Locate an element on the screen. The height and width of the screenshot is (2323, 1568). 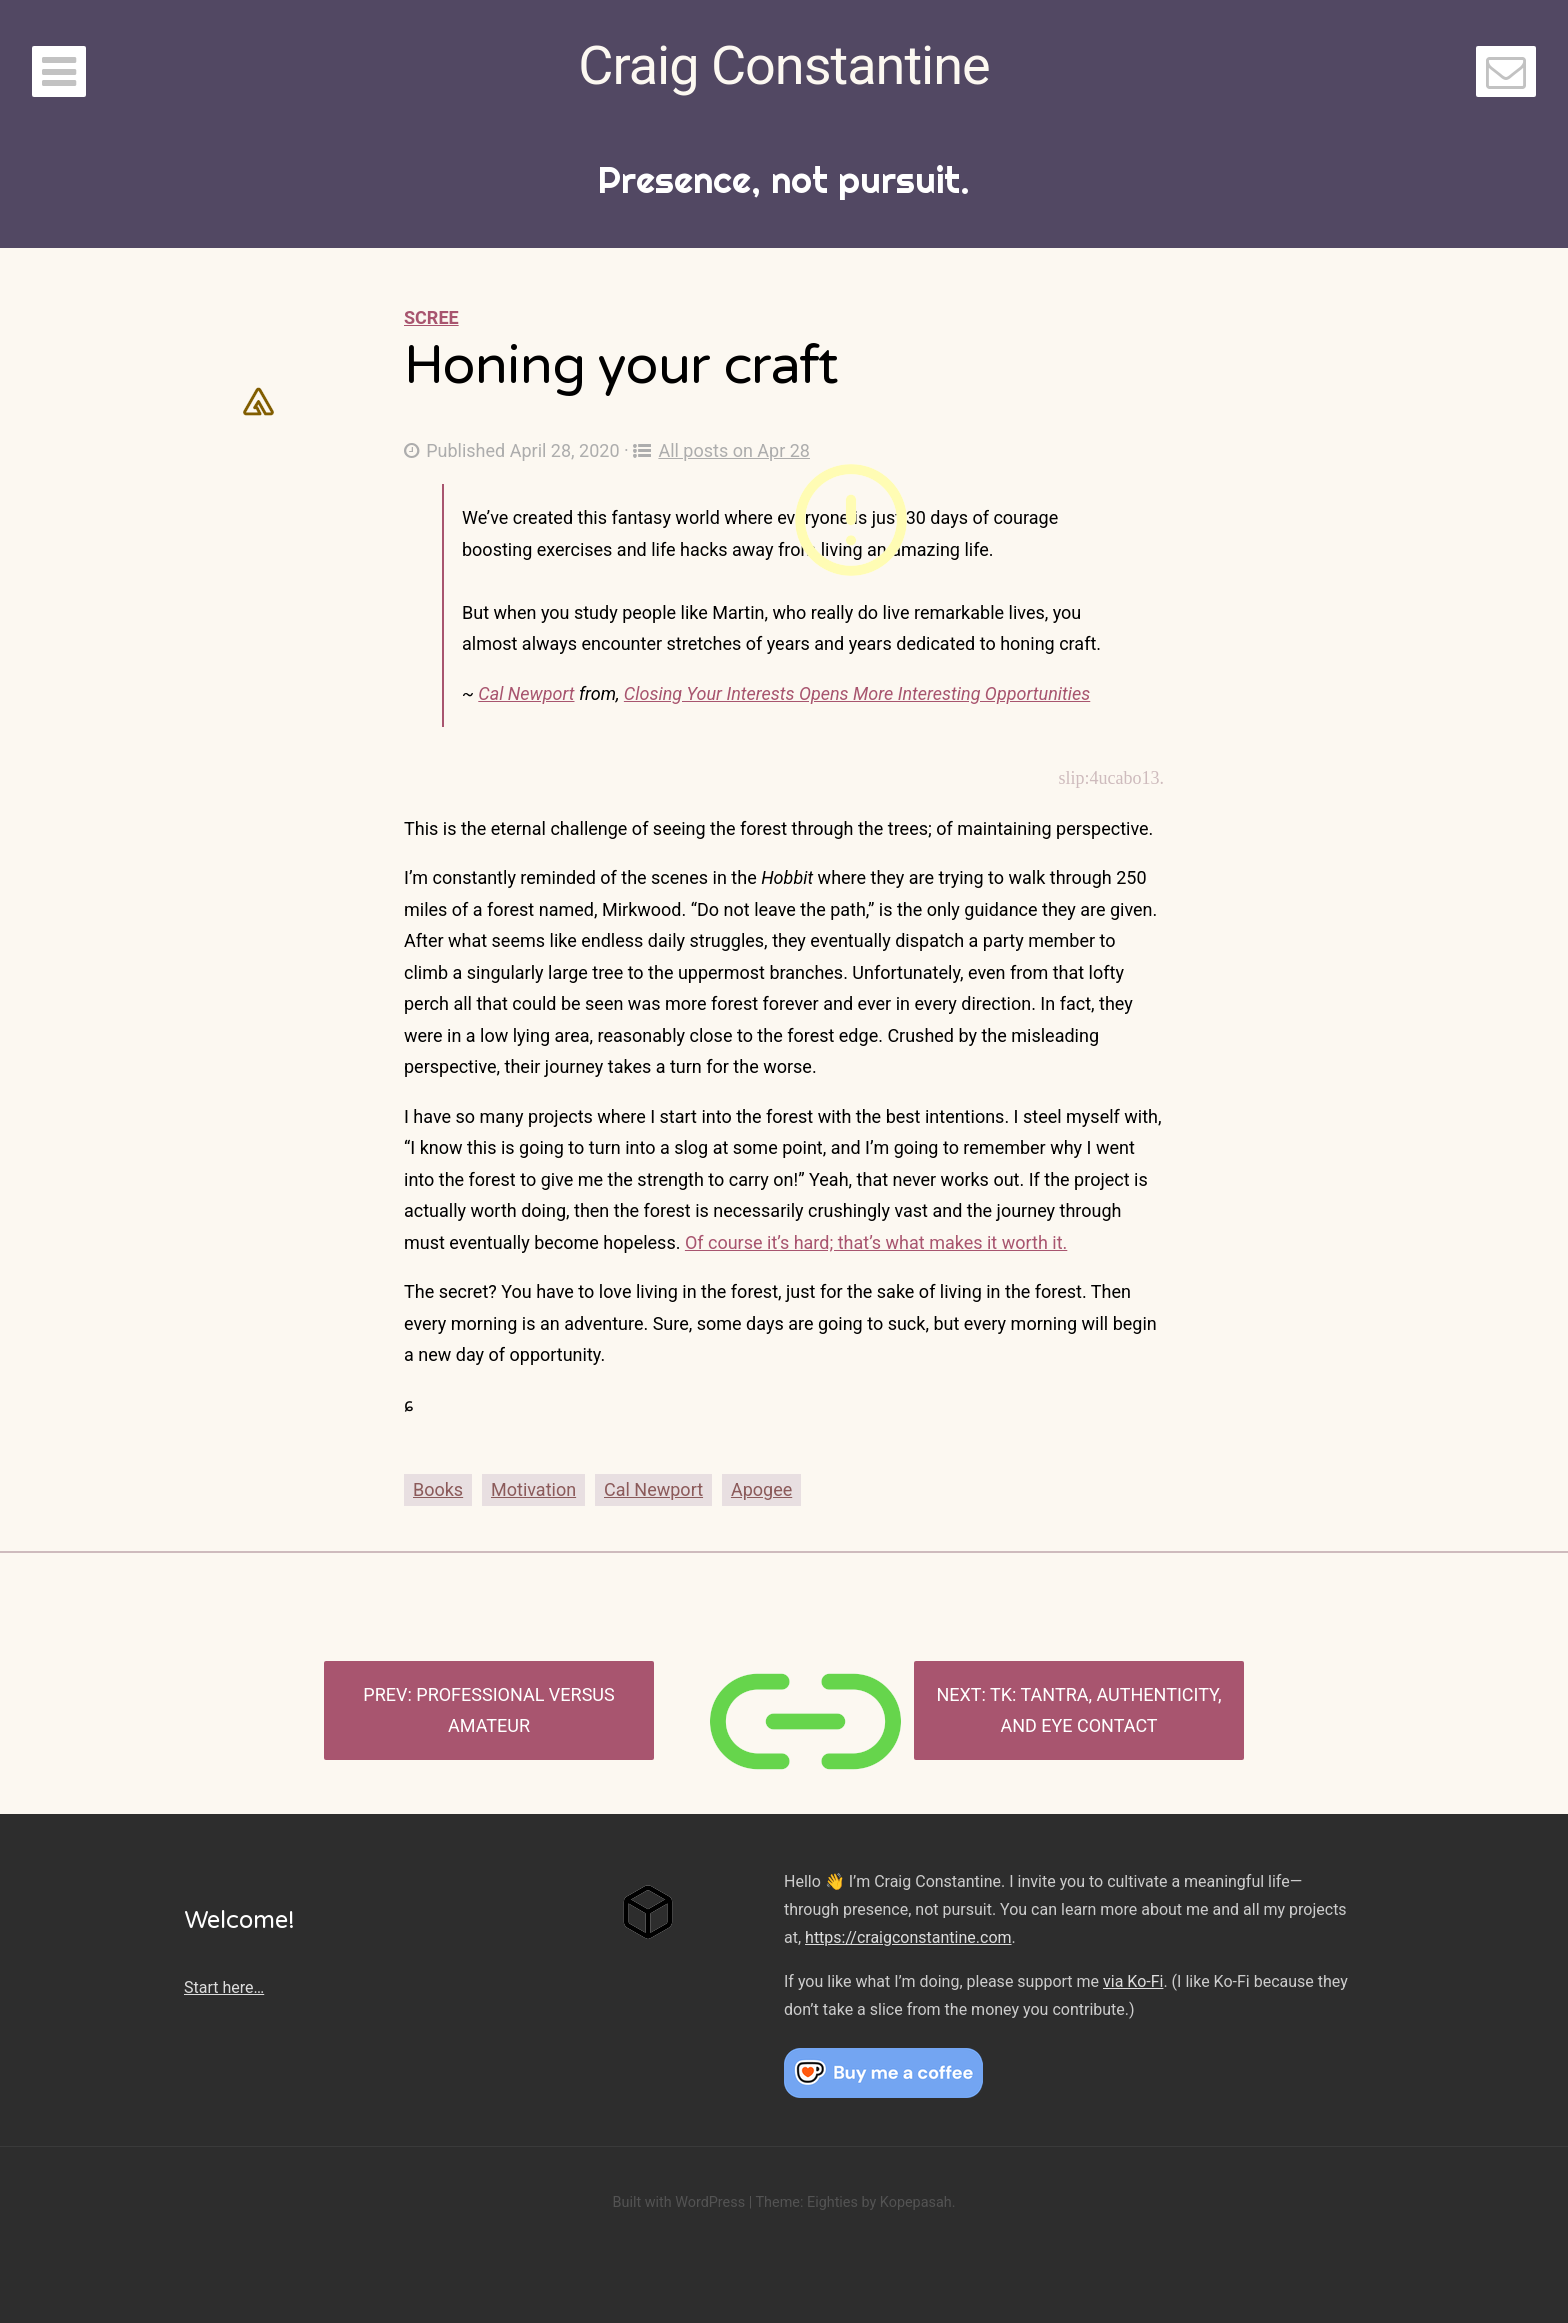
view package or shipment details is located at coordinates (648, 1912).